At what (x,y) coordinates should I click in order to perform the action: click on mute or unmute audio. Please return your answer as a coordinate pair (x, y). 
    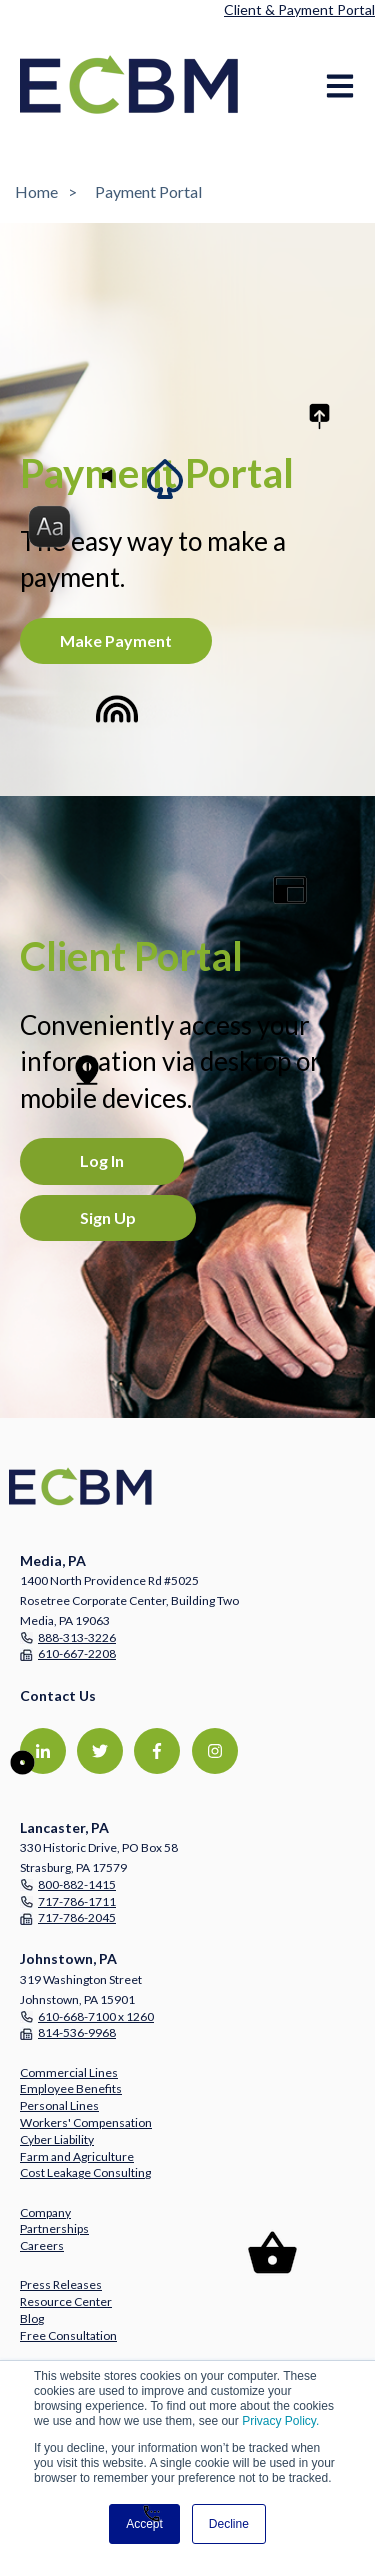
    Looking at the image, I should click on (108, 476).